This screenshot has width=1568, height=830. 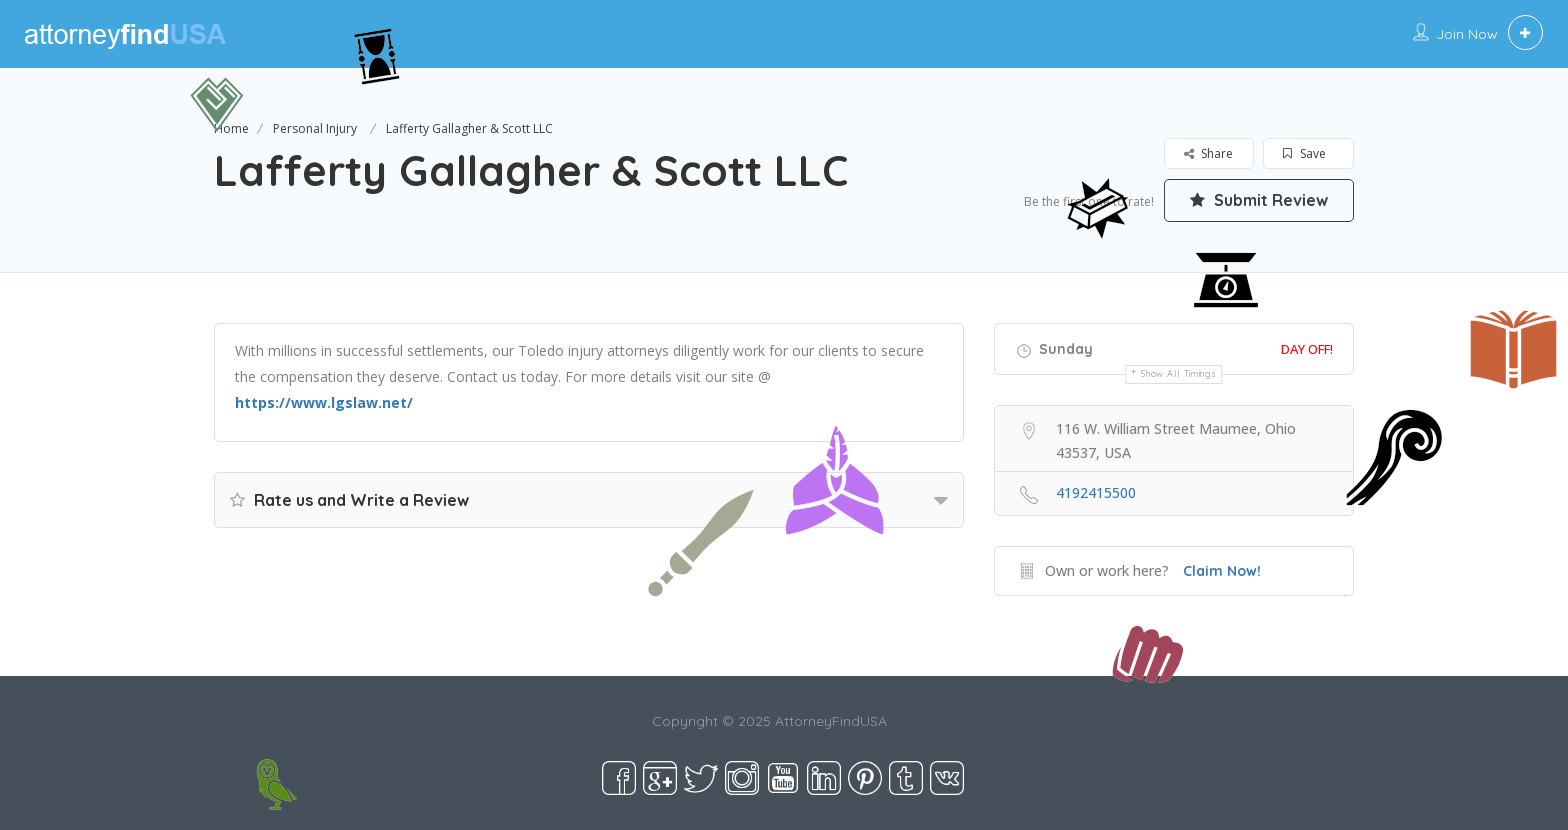 What do you see at coordinates (1098, 208) in the screenshot?
I see `indicates a gold bar or treasure reward` at bounding box center [1098, 208].